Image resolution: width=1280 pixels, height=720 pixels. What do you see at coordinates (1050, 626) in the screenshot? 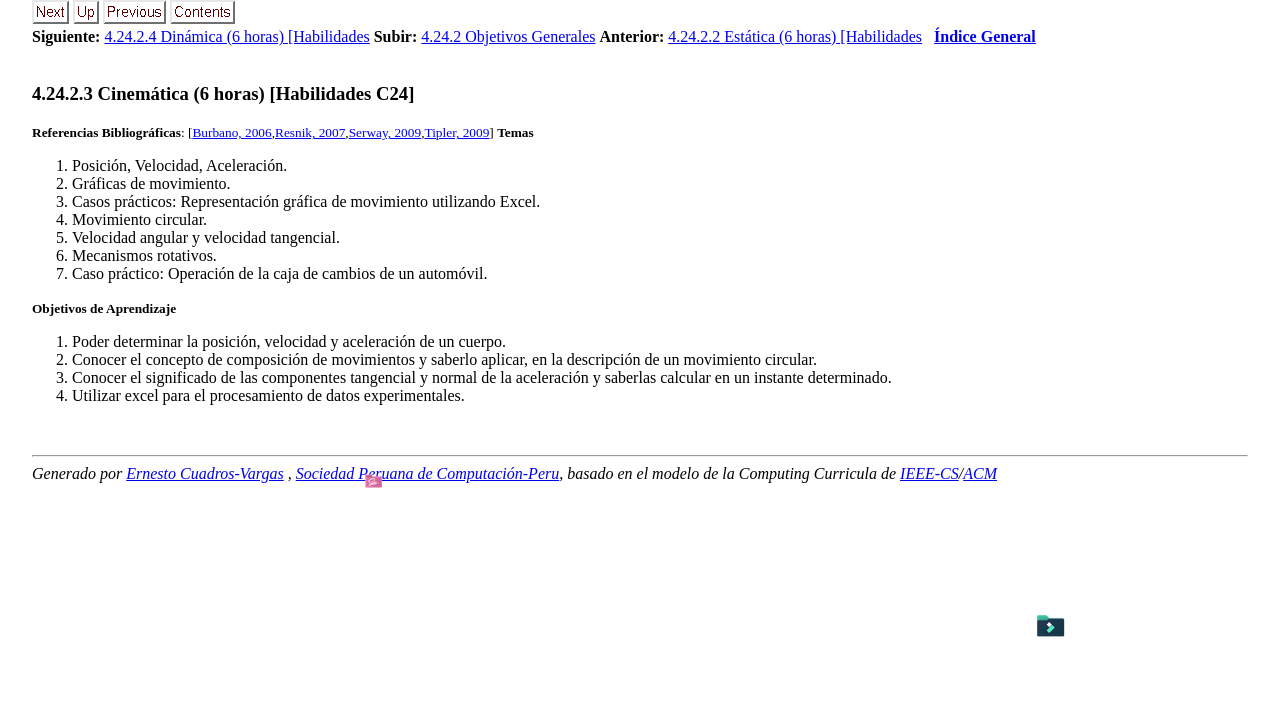
I see `open wondershare filmora project files` at bounding box center [1050, 626].